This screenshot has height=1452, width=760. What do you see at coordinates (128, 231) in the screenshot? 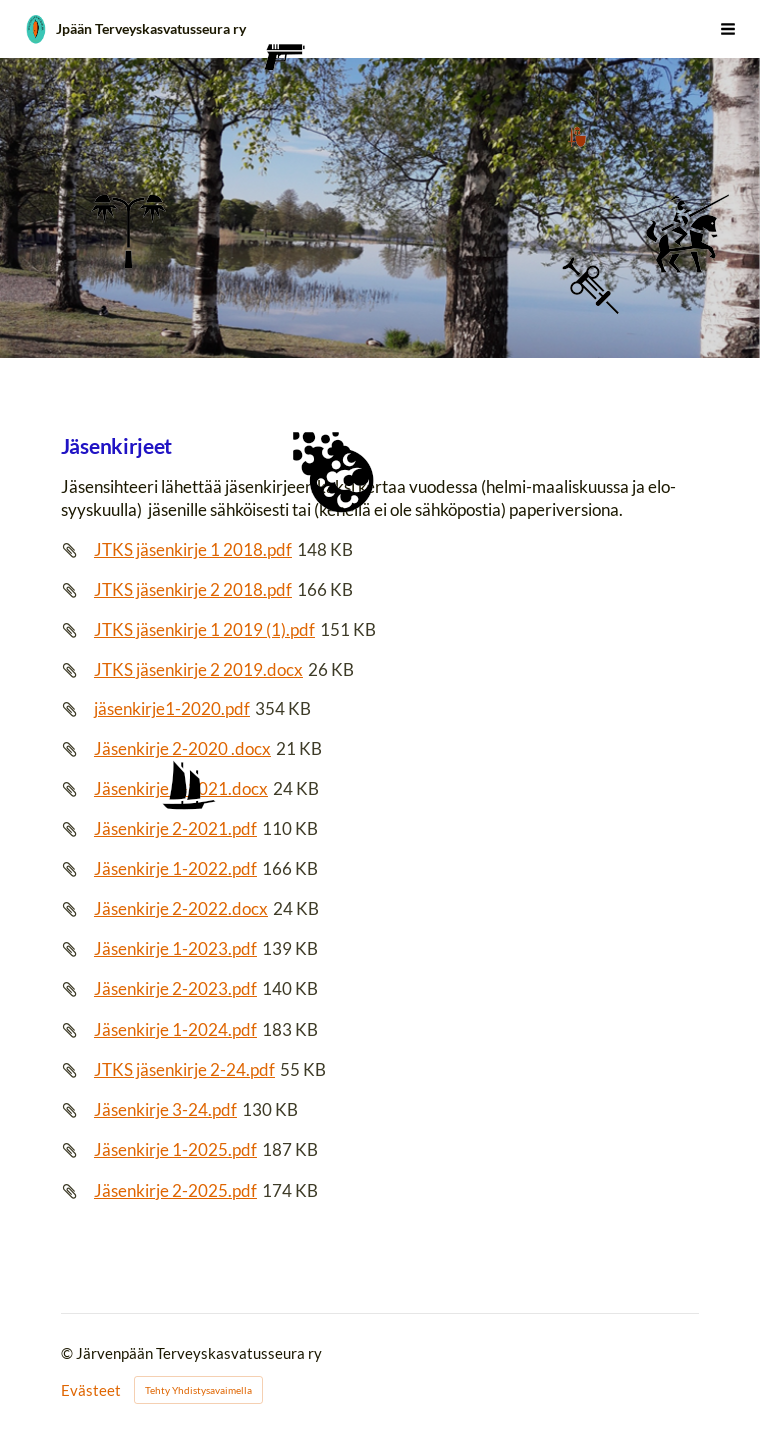
I see `toggle street lighting in city builder game` at bounding box center [128, 231].